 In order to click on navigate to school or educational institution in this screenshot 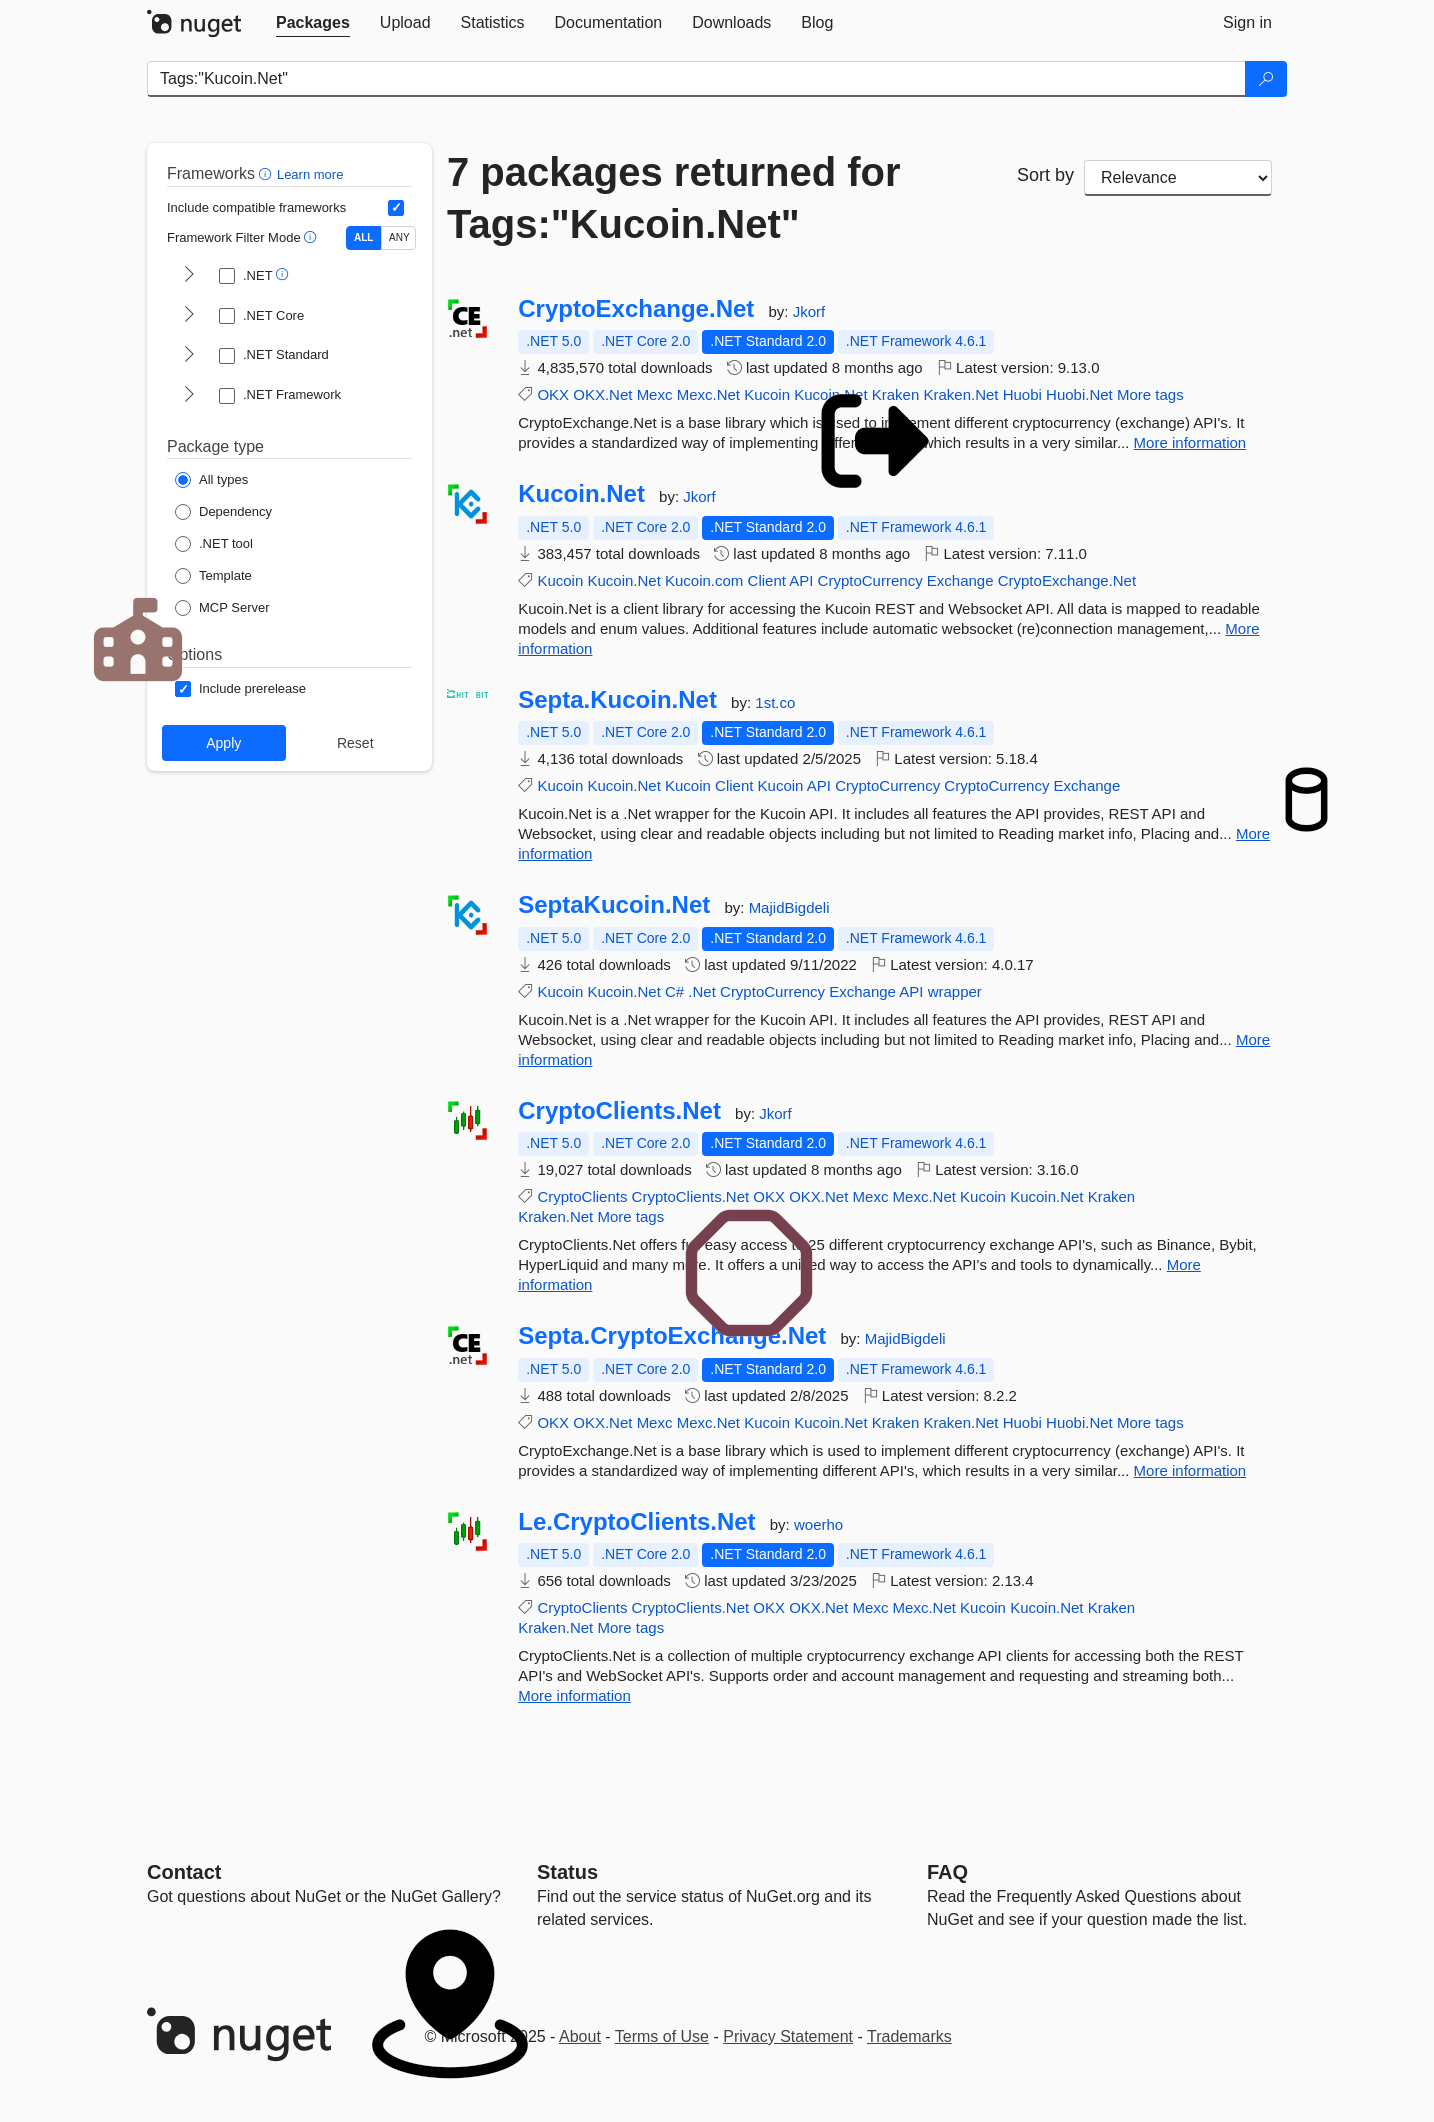, I will do `click(138, 642)`.